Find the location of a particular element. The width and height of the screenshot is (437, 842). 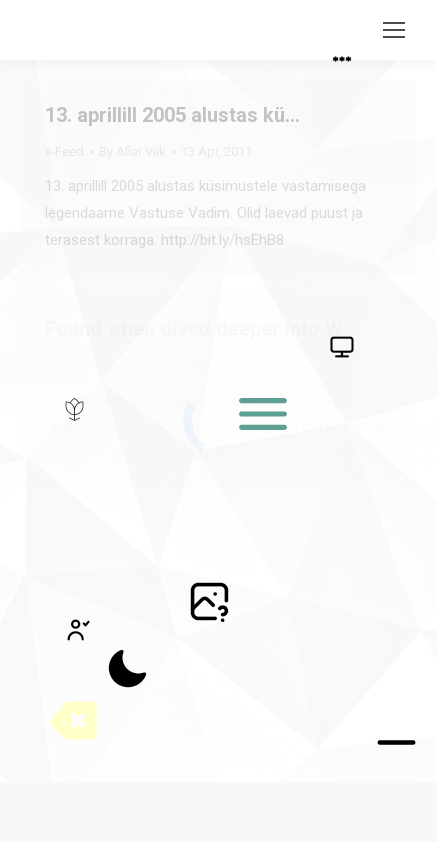

open navigation menu is located at coordinates (263, 414).